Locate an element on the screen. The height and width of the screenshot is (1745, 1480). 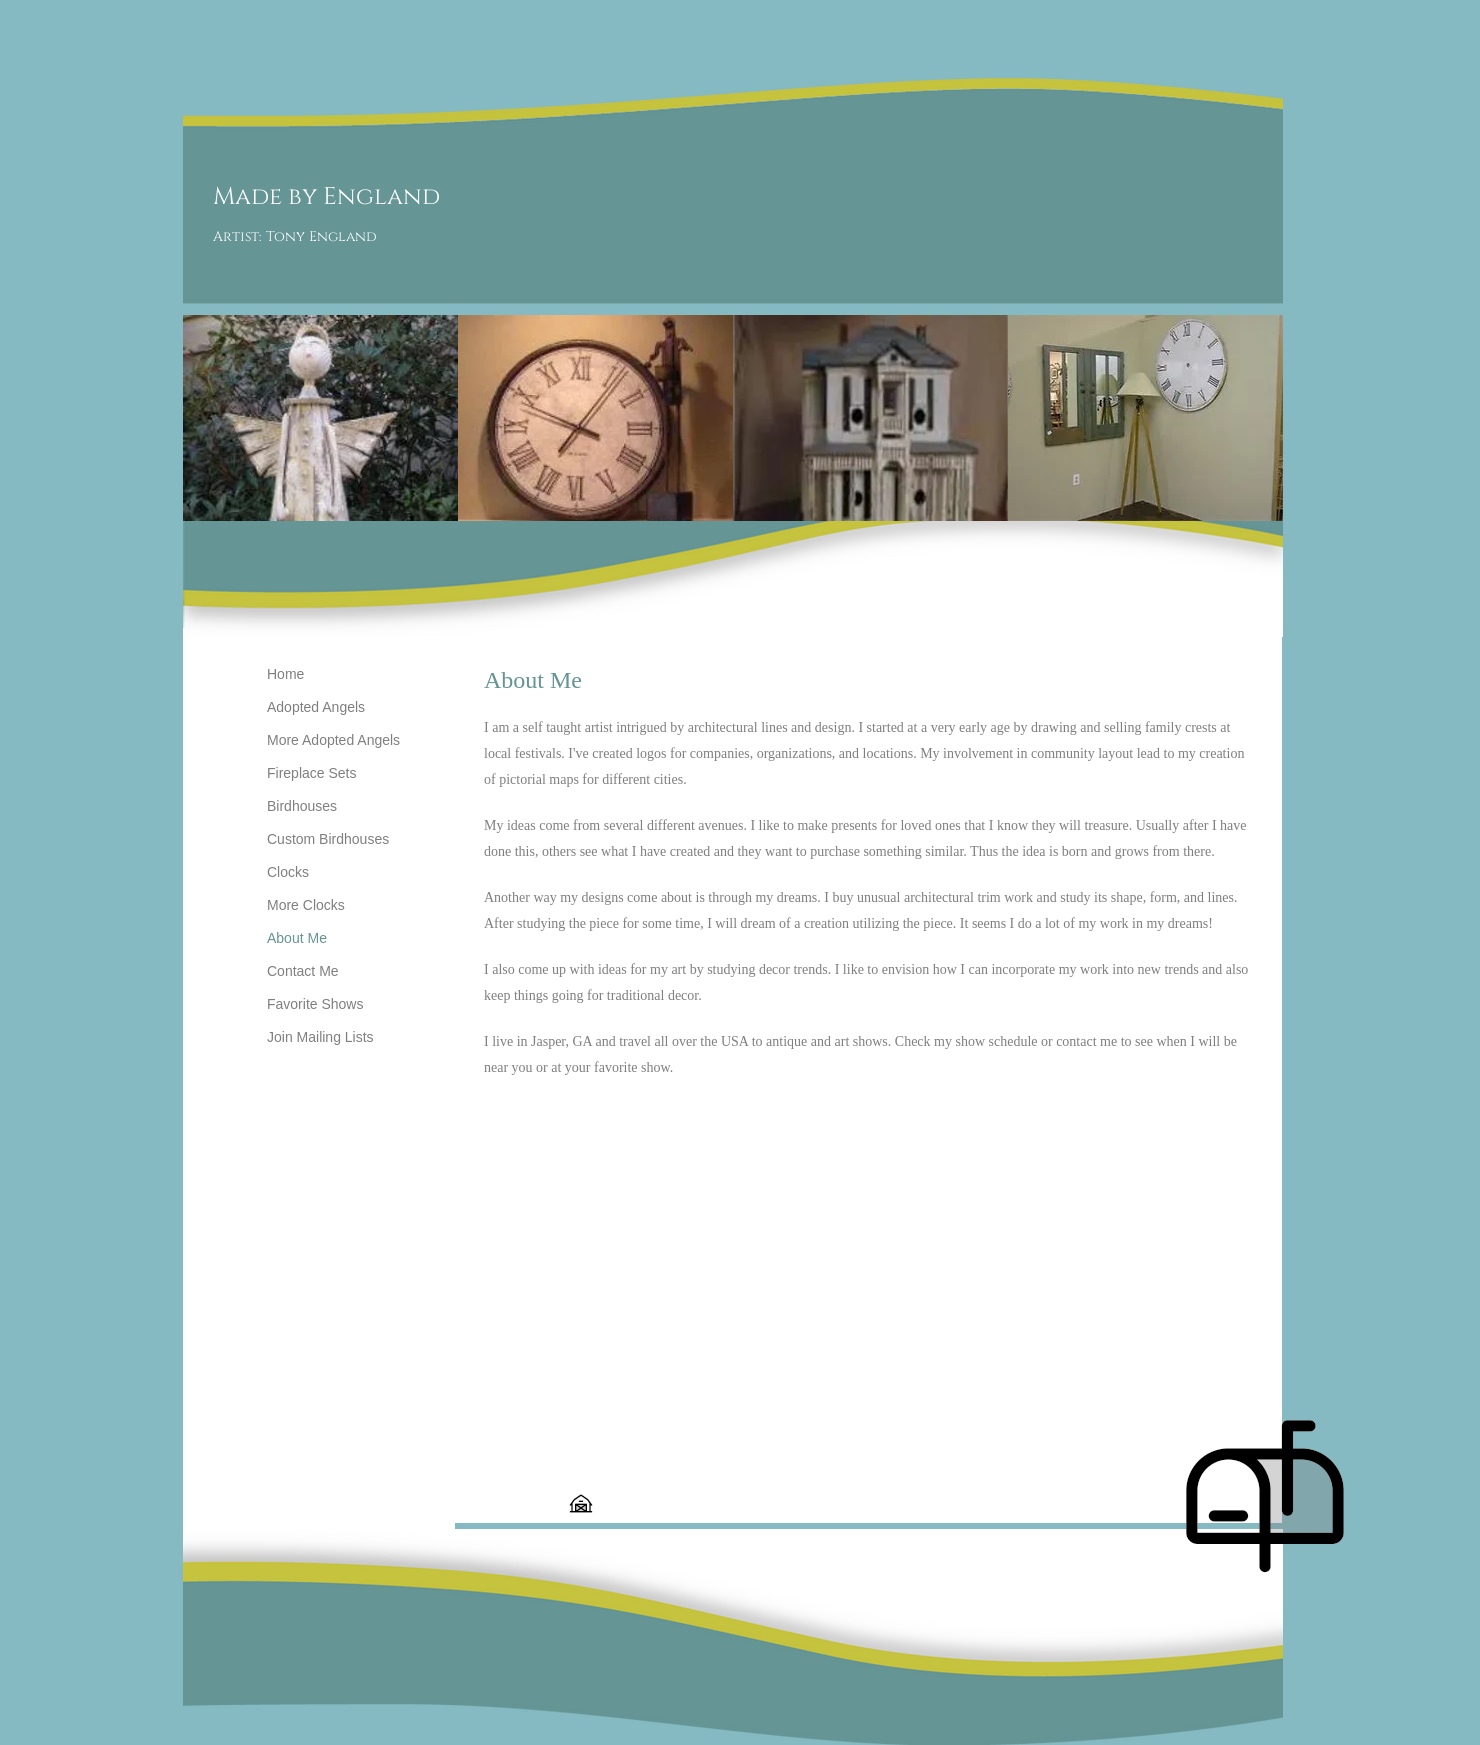
access your mailbox or inbox is located at coordinates (1265, 1499).